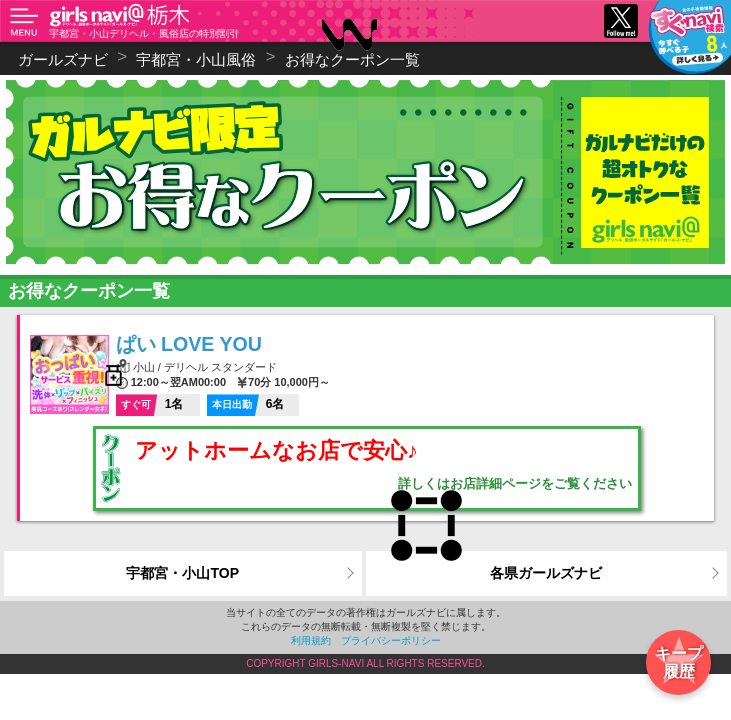 The height and width of the screenshot is (720, 731). Describe the element at coordinates (113, 375) in the screenshot. I see `view medication information` at that location.